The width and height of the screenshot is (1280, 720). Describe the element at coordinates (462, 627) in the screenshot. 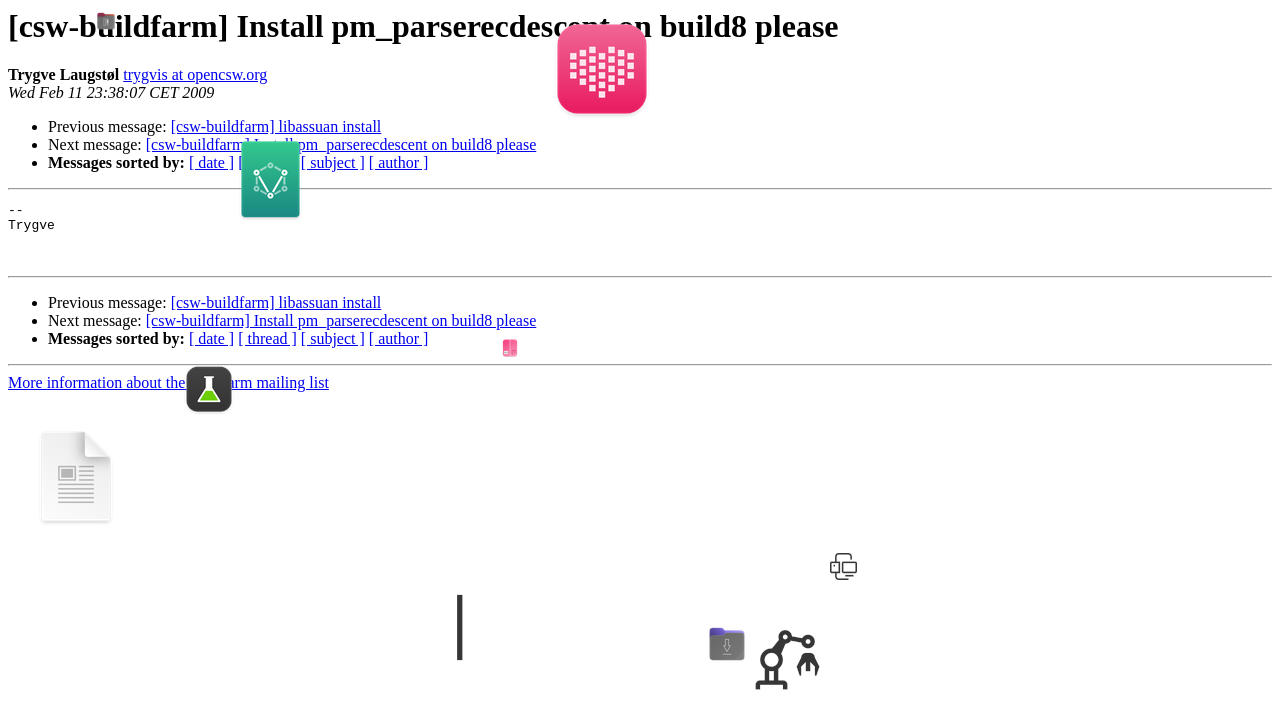

I see `visual divider between UI elements` at that location.